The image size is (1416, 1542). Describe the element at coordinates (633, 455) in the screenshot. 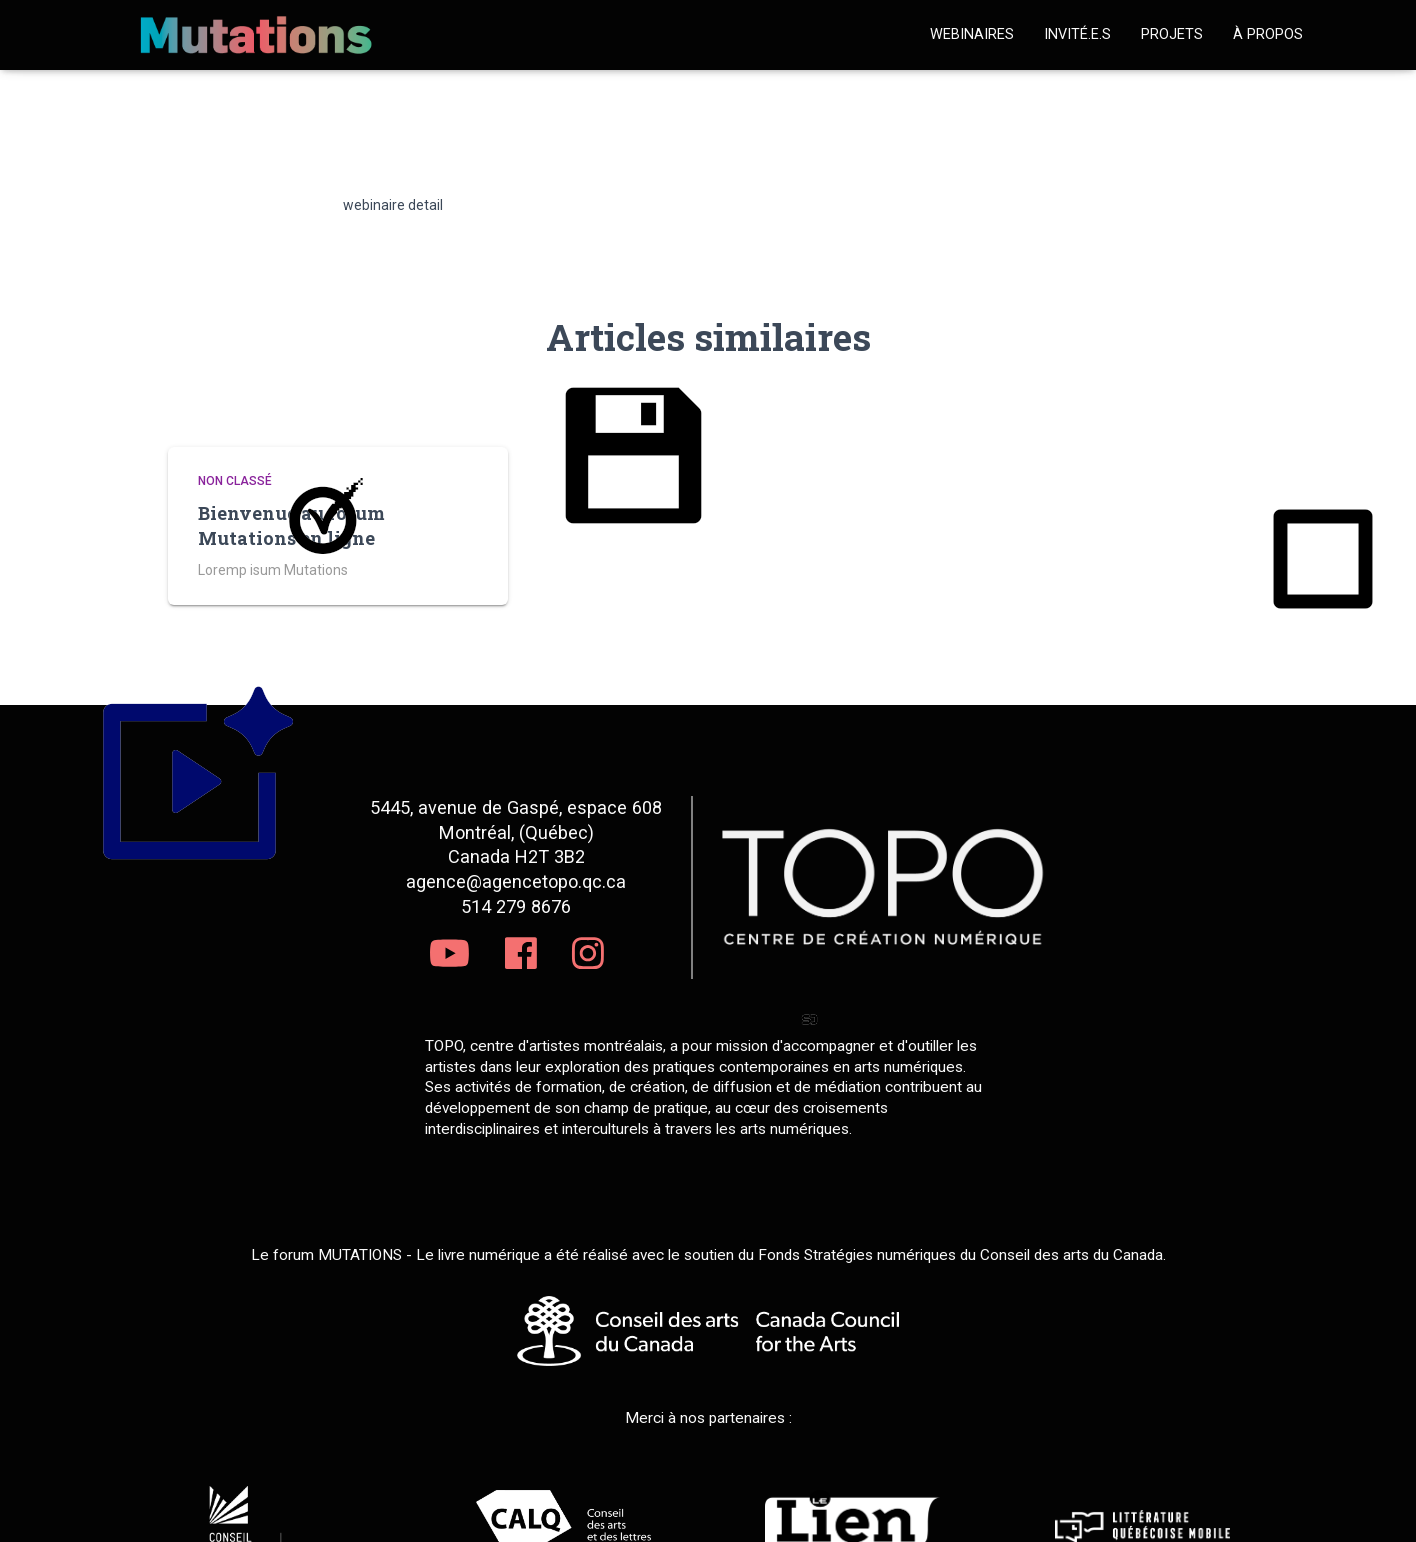

I see `save current file or document` at that location.